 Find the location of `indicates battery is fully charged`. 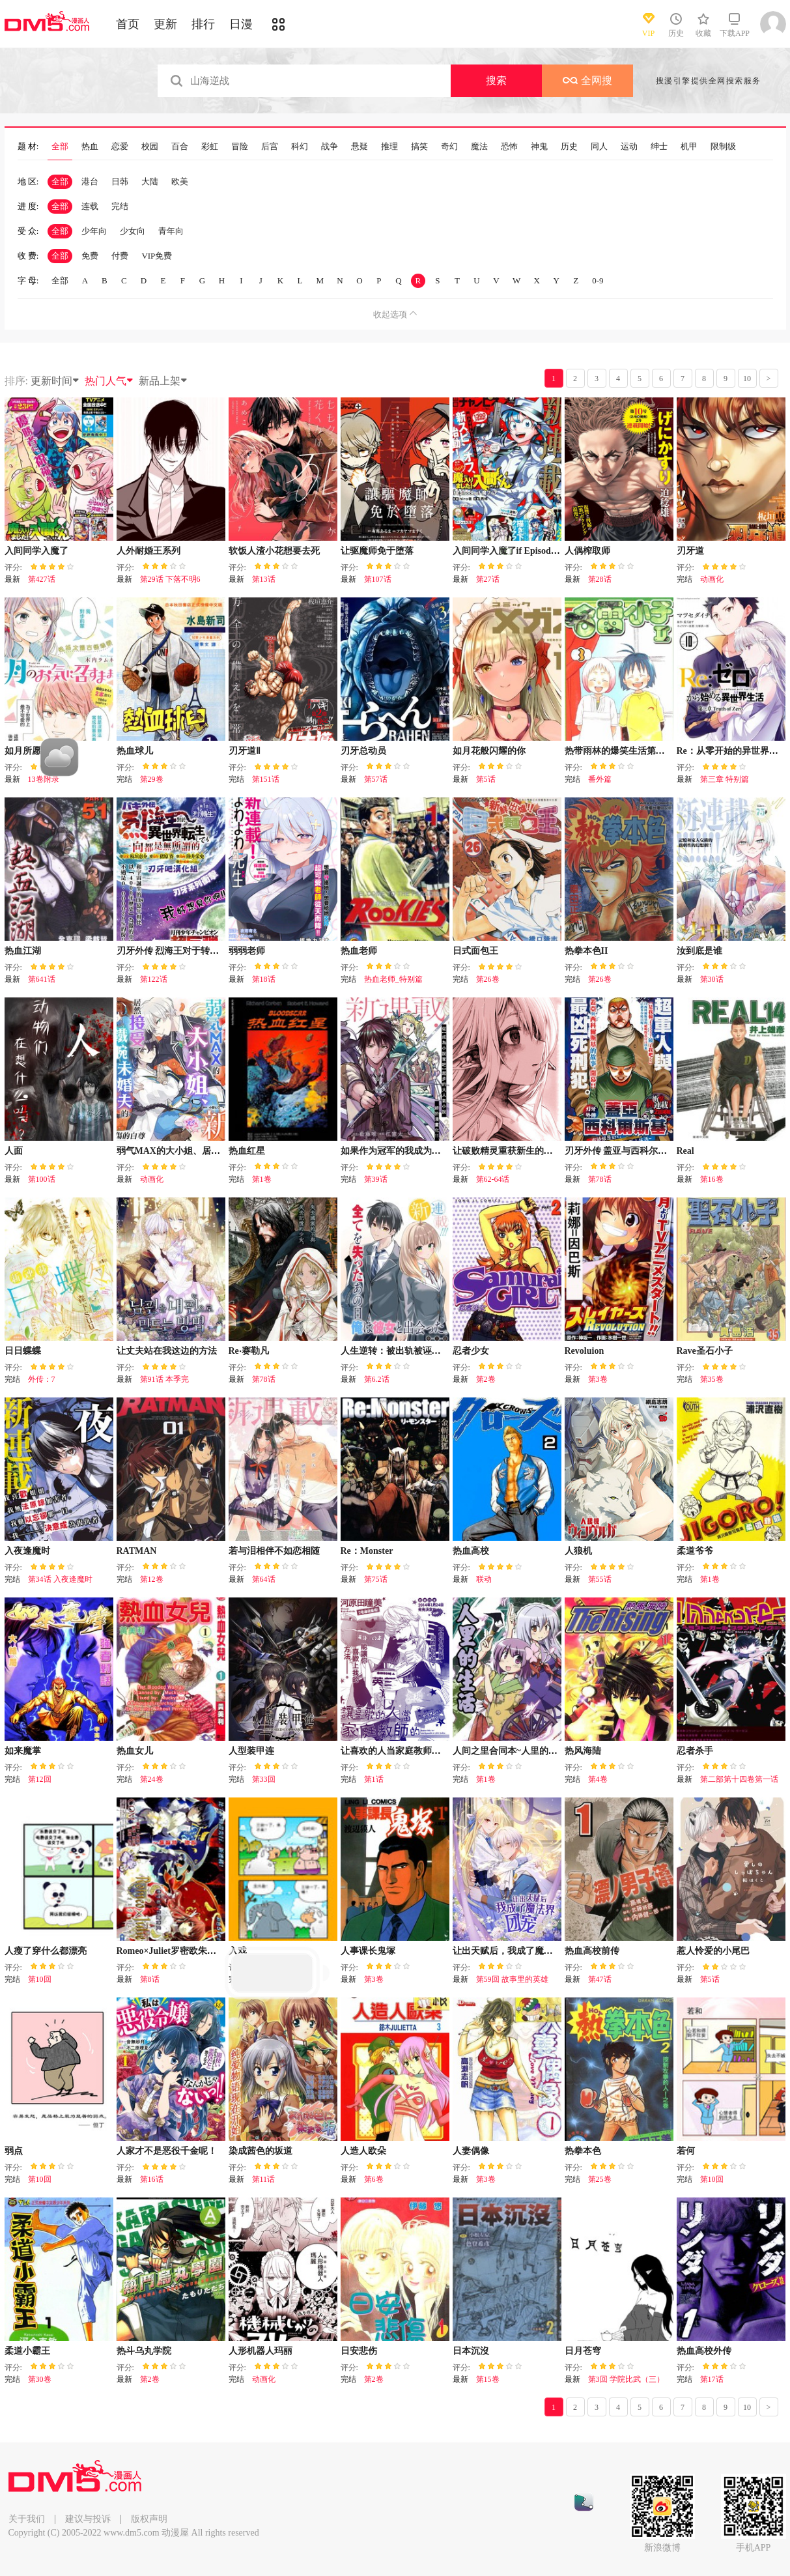

indicates battery is fully charged is located at coordinates (277, 1973).